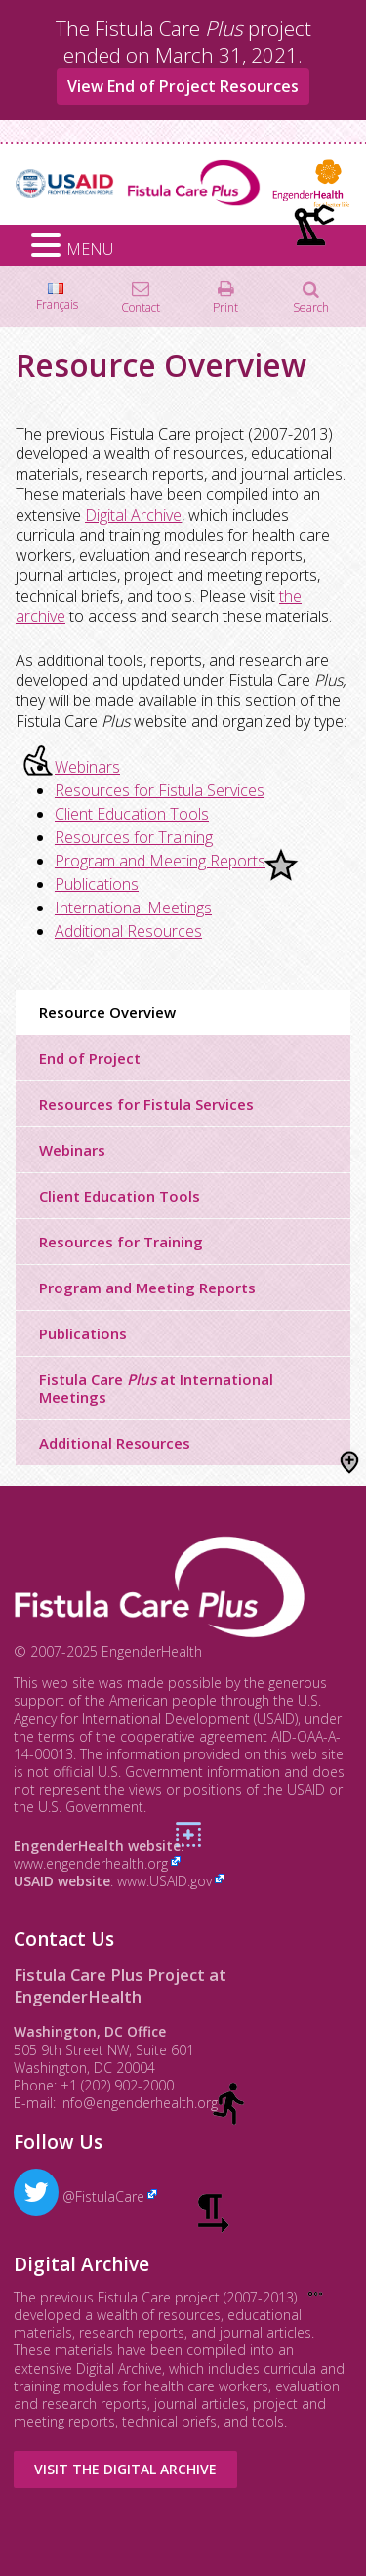 Image resolution: width=366 pixels, height=2576 pixels. Describe the element at coordinates (188, 1835) in the screenshot. I see `add a top border to selected element` at that location.